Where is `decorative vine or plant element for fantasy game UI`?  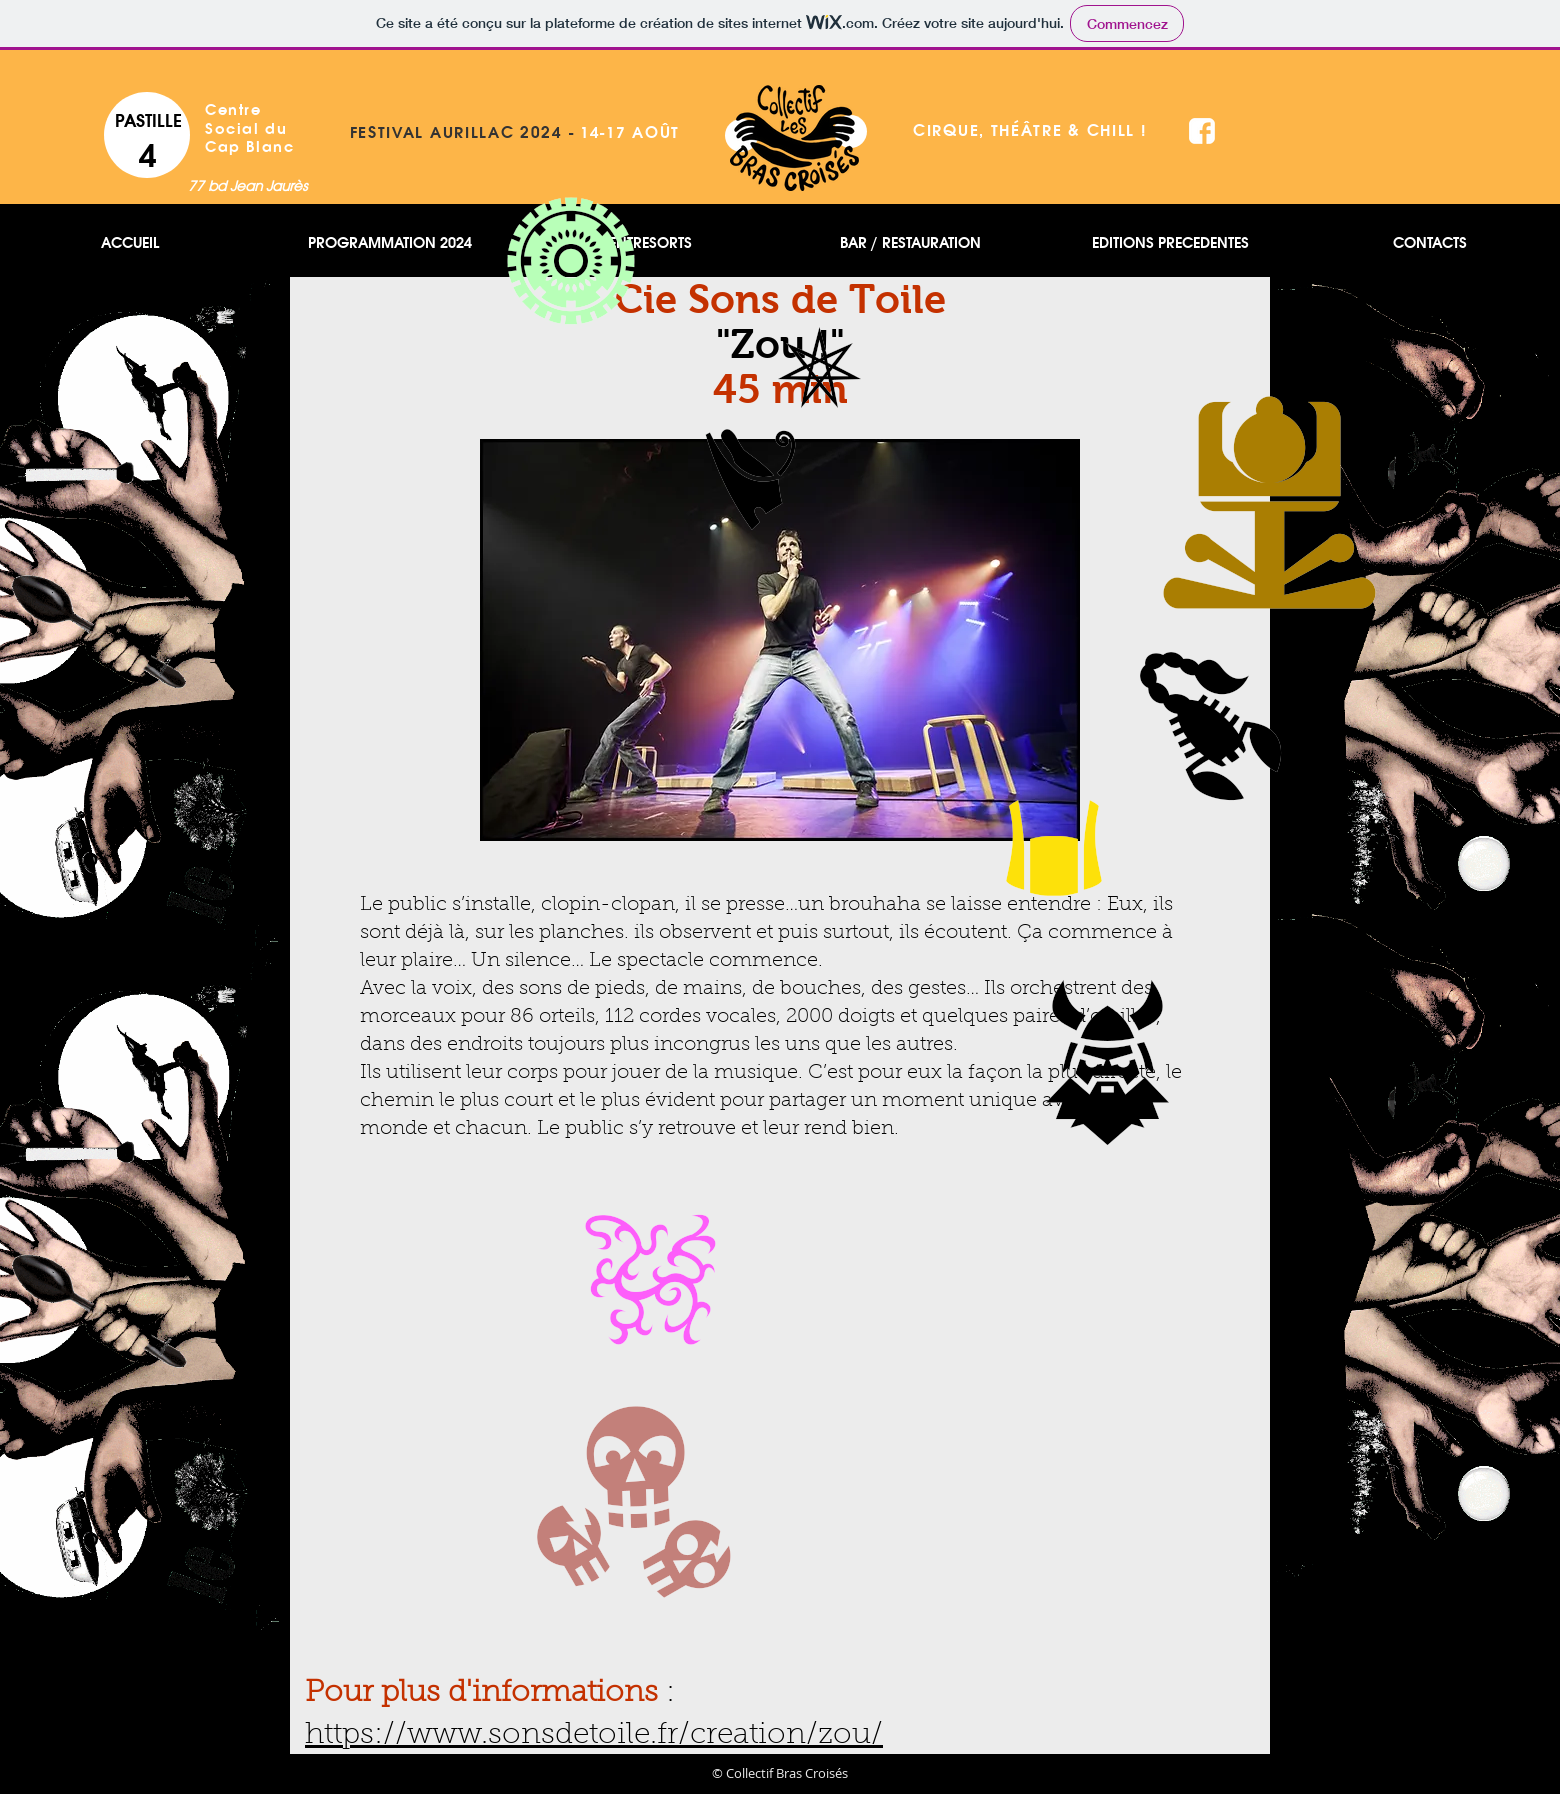
decorative vine or plant element for fantasy game UI is located at coordinates (650, 1279).